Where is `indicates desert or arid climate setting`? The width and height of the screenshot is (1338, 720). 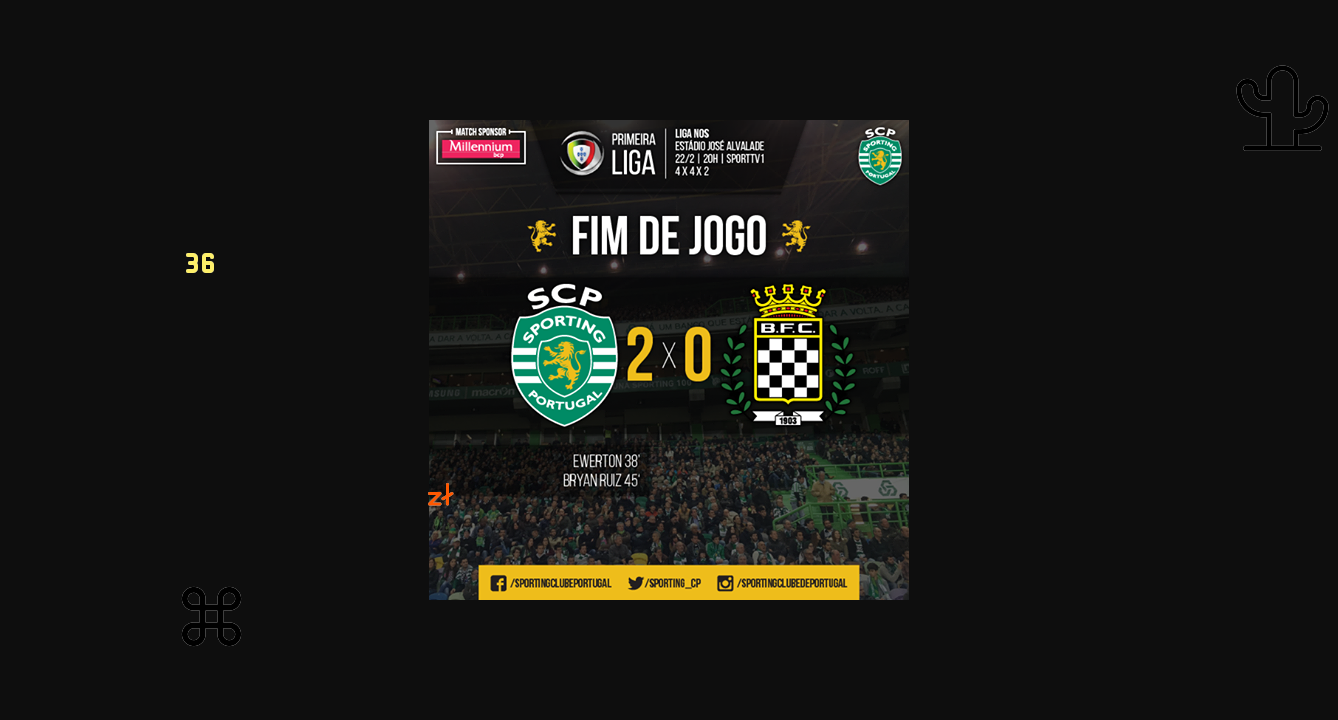 indicates desert or arid climate setting is located at coordinates (1282, 111).